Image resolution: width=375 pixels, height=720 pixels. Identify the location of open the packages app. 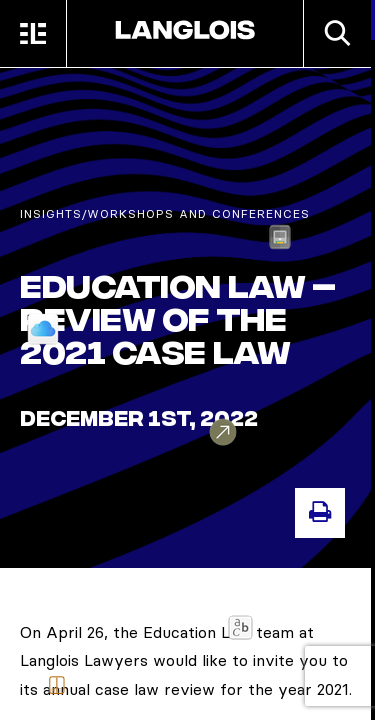
(57, 684).